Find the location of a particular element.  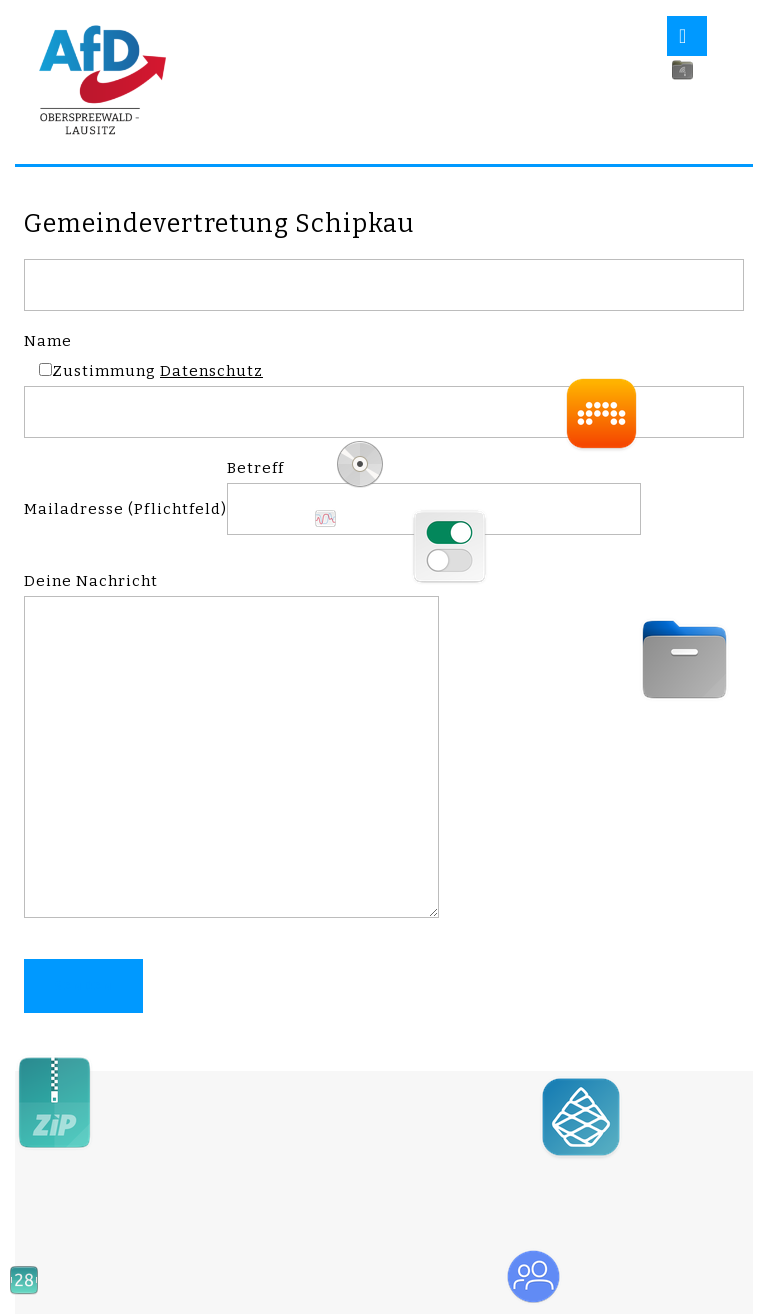

folder synced with insync cloud service is located at coordinates (682, 69).